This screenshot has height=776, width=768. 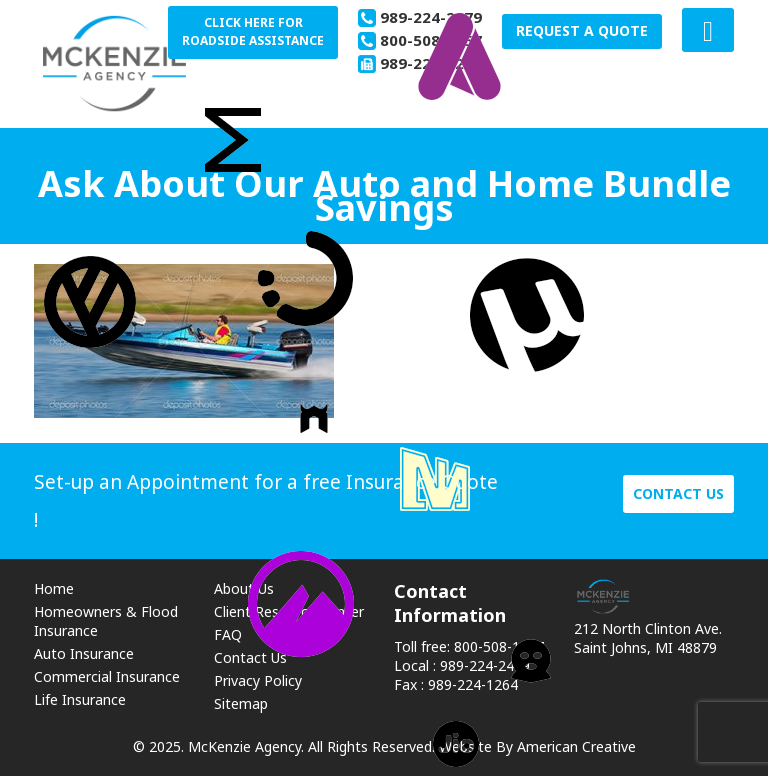 I want to click on cinnamon desktop environment logo, so click(x=301, y=604).